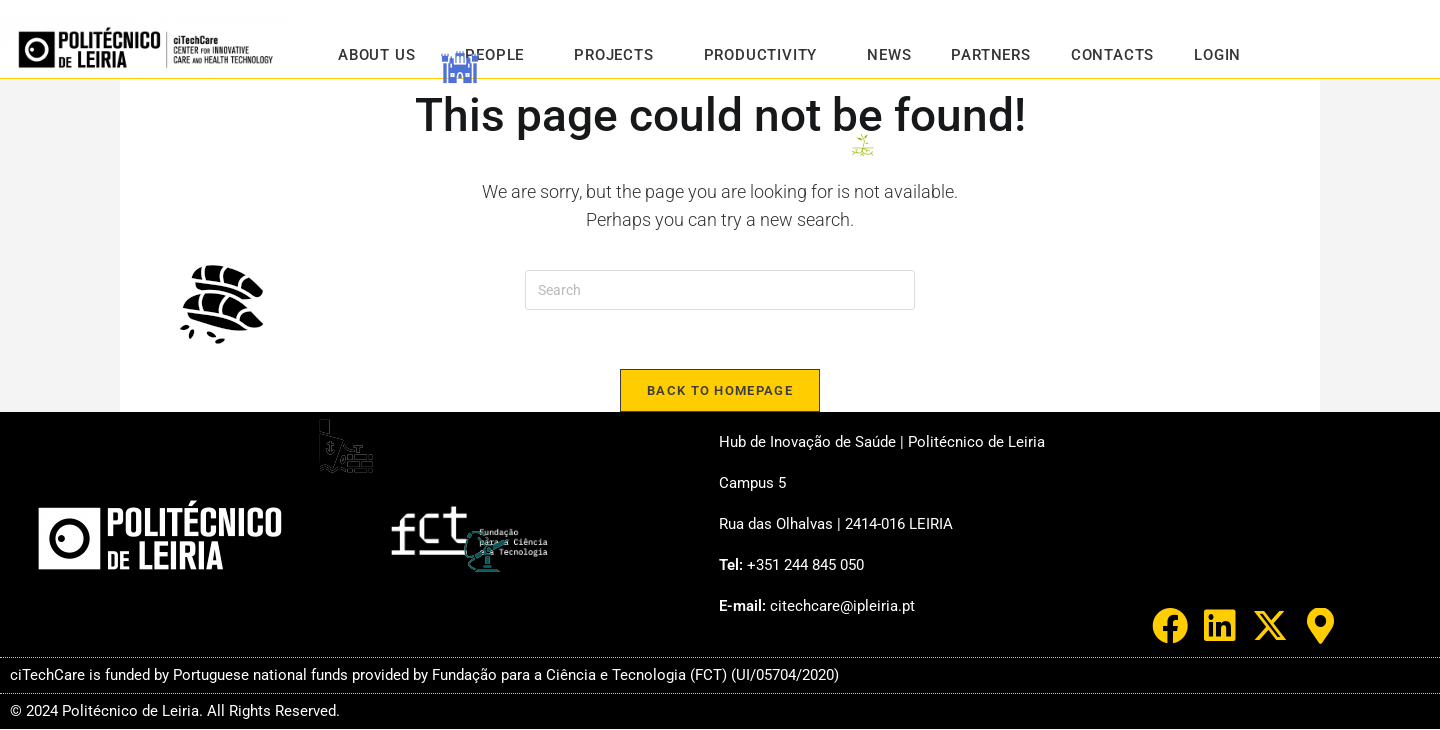 This screenshot has height=730, width=1440. Describe the element at coordinates (346, 446) in the screenshot. I see `access harbor or port facilities` at that location.